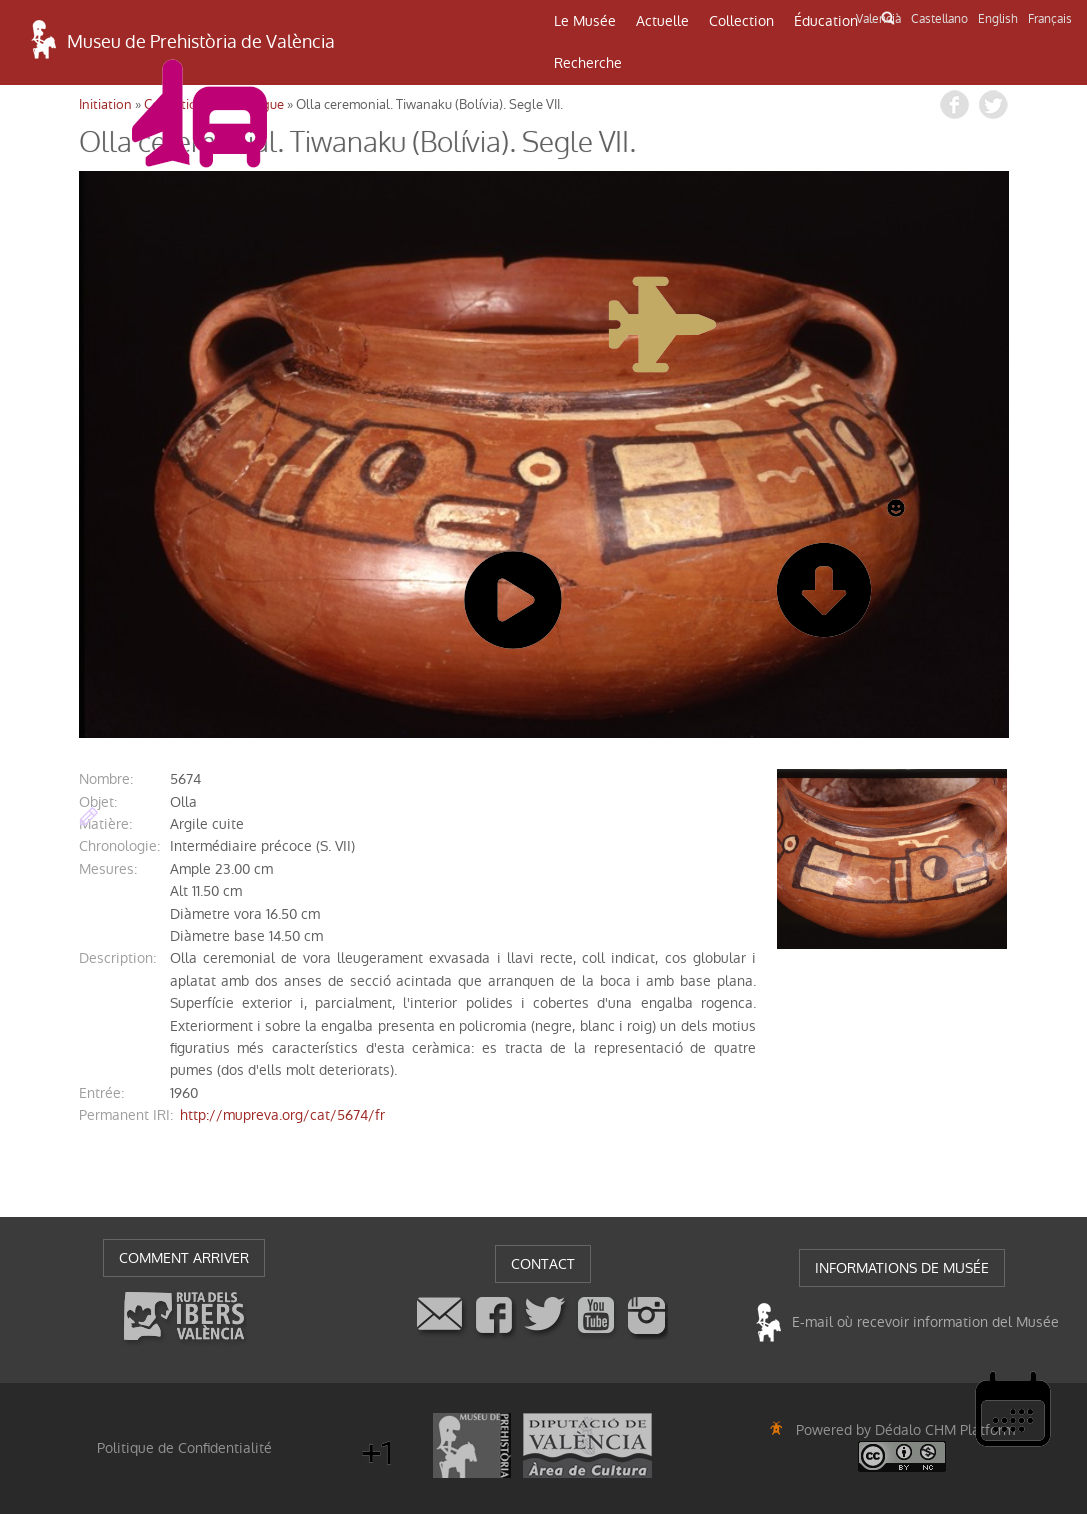  What do you see at coordinates (199, 113) in the screenshot?
I see `select shipping method for your order` at bounding box center [199, 113].